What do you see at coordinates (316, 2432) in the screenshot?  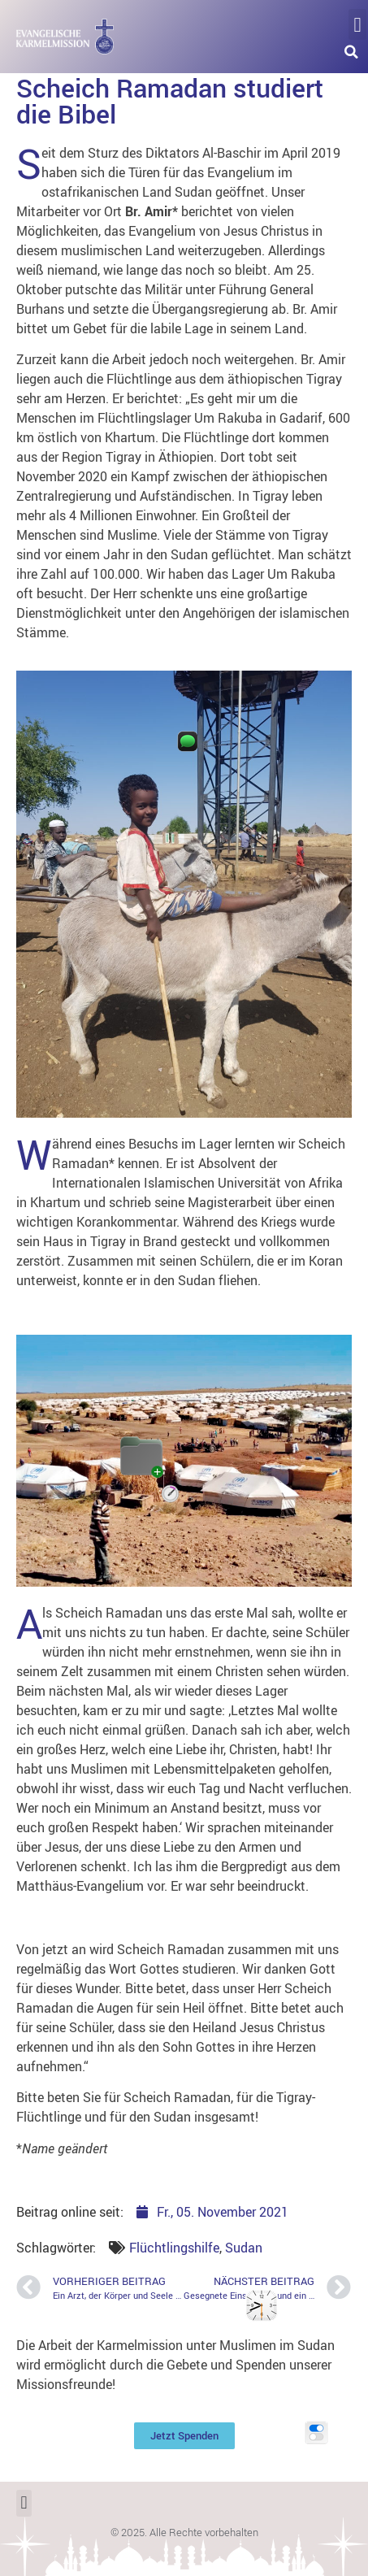 I see `open system preferences or settings` at bounding box center [316, 2432].